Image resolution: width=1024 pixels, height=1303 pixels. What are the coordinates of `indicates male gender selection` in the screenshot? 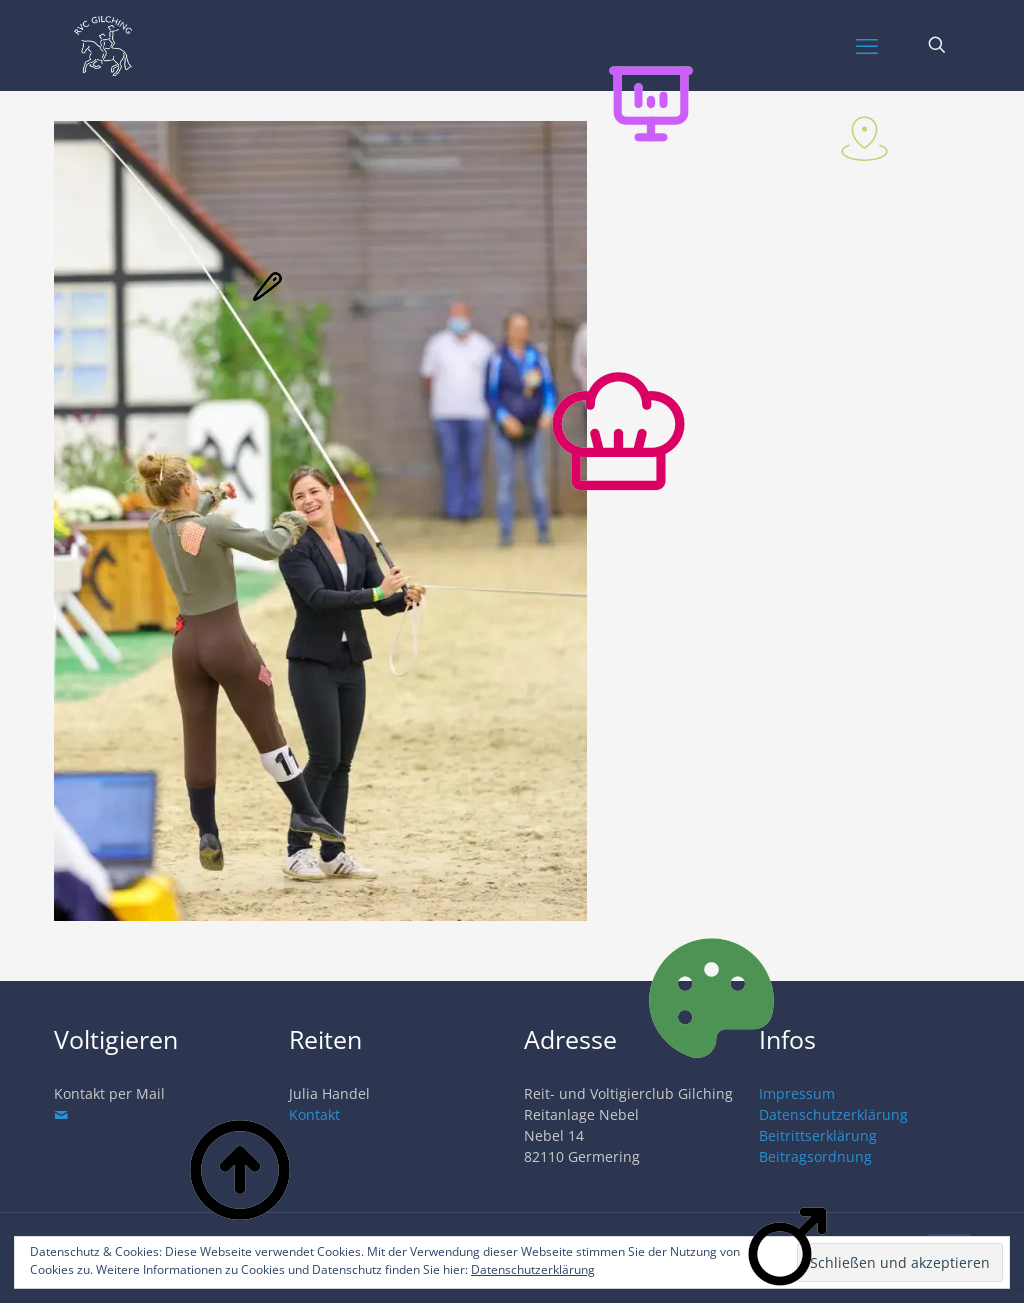 It's located at (789, 1245).